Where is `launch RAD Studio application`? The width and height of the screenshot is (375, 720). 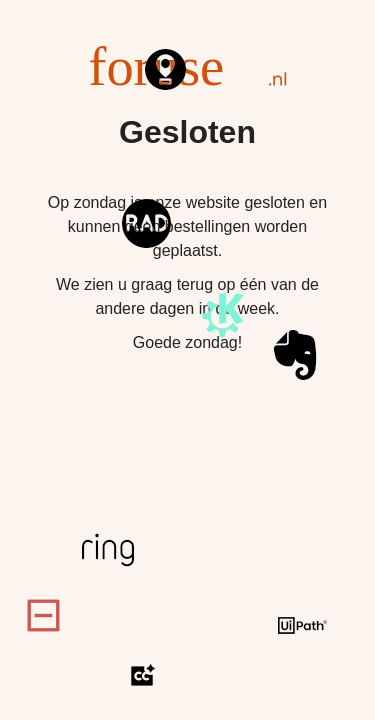 launch RAD Studio application is located at coordinates (146, 223).